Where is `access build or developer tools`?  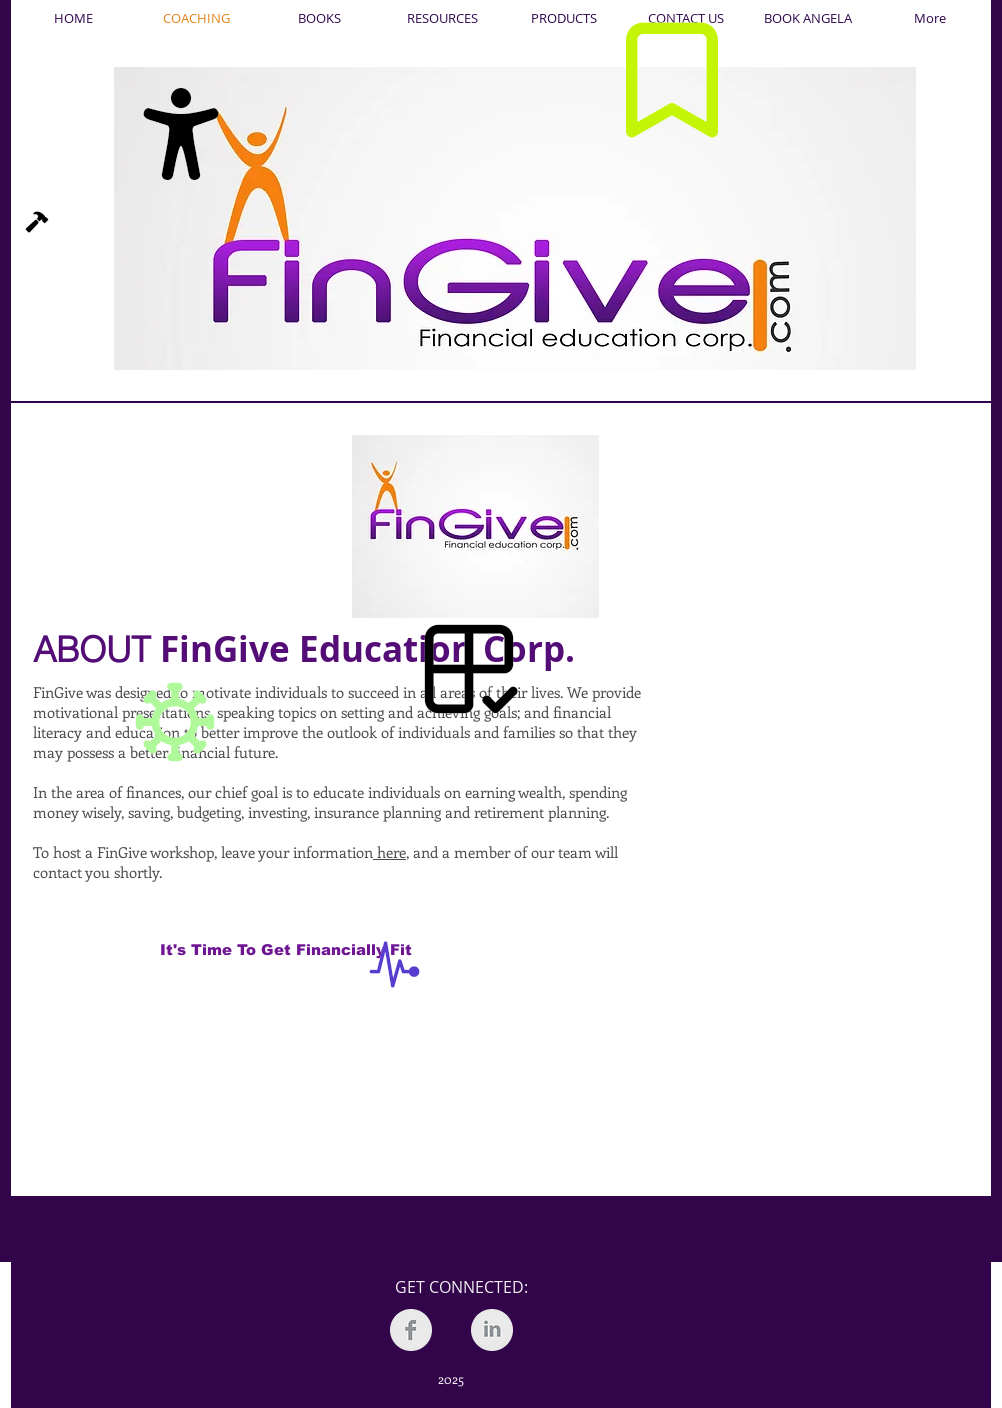
access build or developer tools is located at coordinates (37, 222).